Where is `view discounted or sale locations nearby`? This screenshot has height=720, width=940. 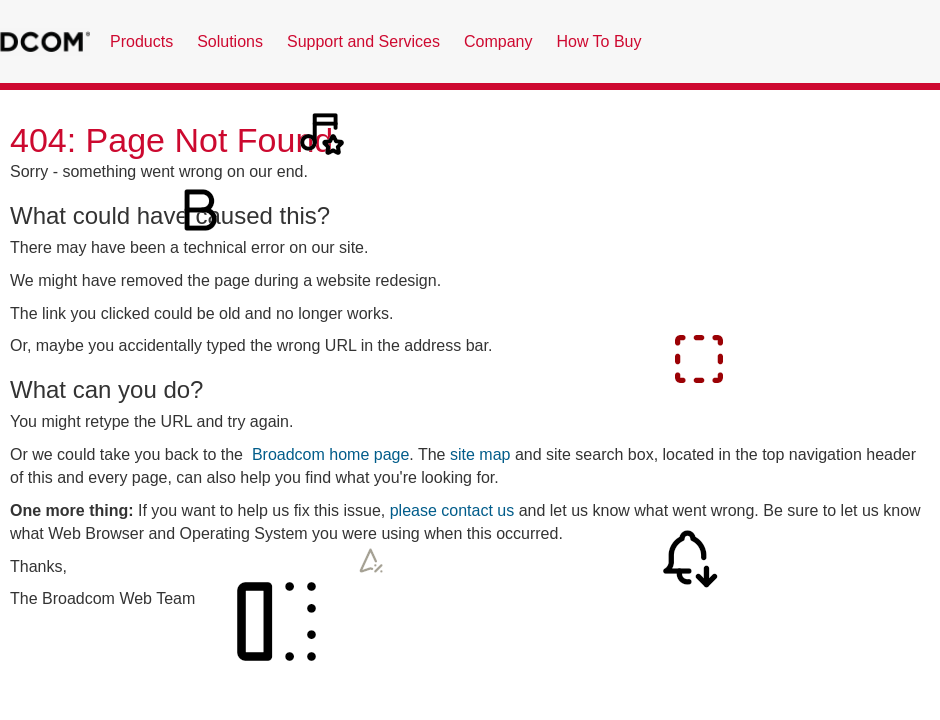 view discounted or sale locations nearby is located at coordinates (370, 560).